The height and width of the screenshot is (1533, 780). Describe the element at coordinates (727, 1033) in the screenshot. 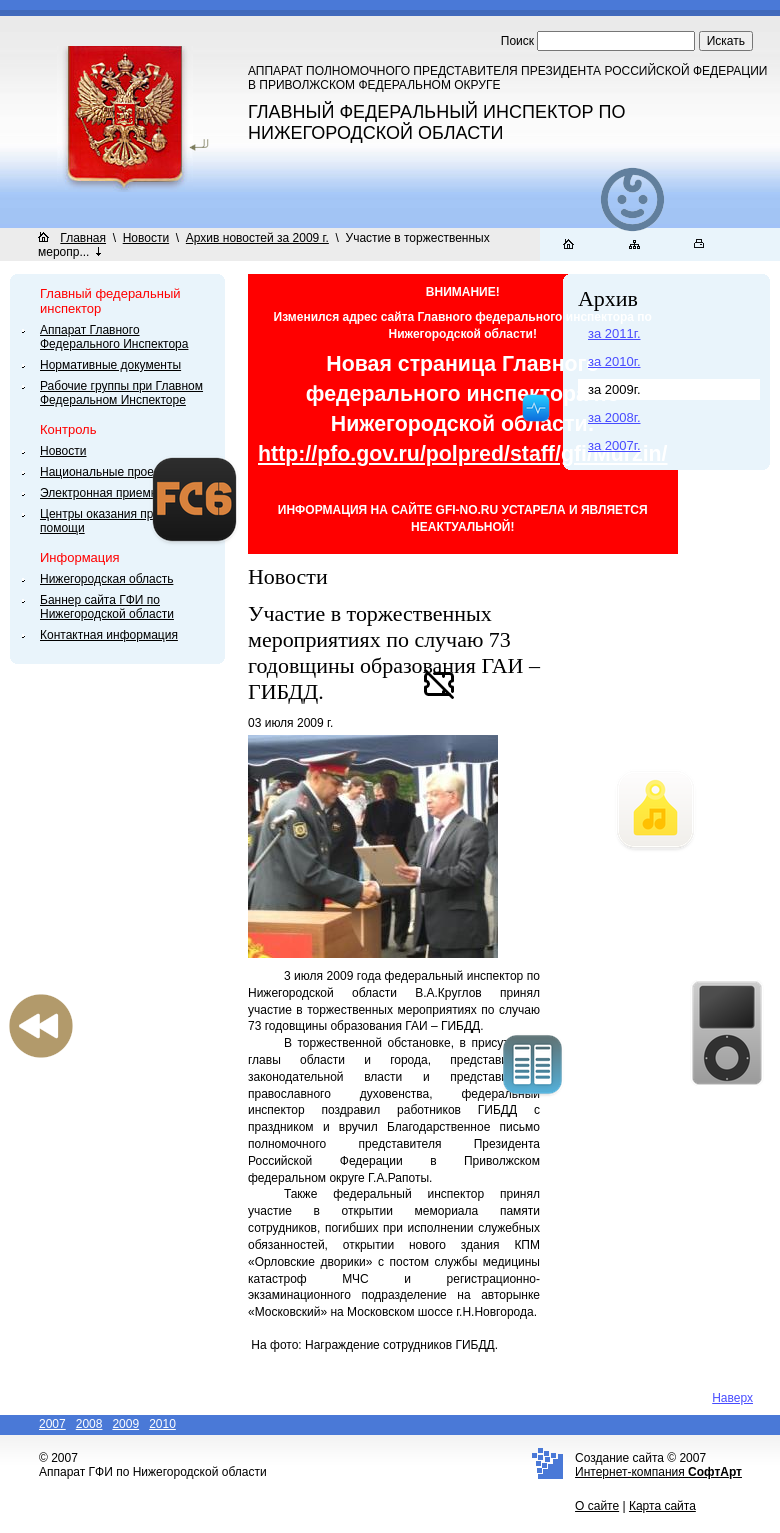

I see `open multimedia player application` at that location.